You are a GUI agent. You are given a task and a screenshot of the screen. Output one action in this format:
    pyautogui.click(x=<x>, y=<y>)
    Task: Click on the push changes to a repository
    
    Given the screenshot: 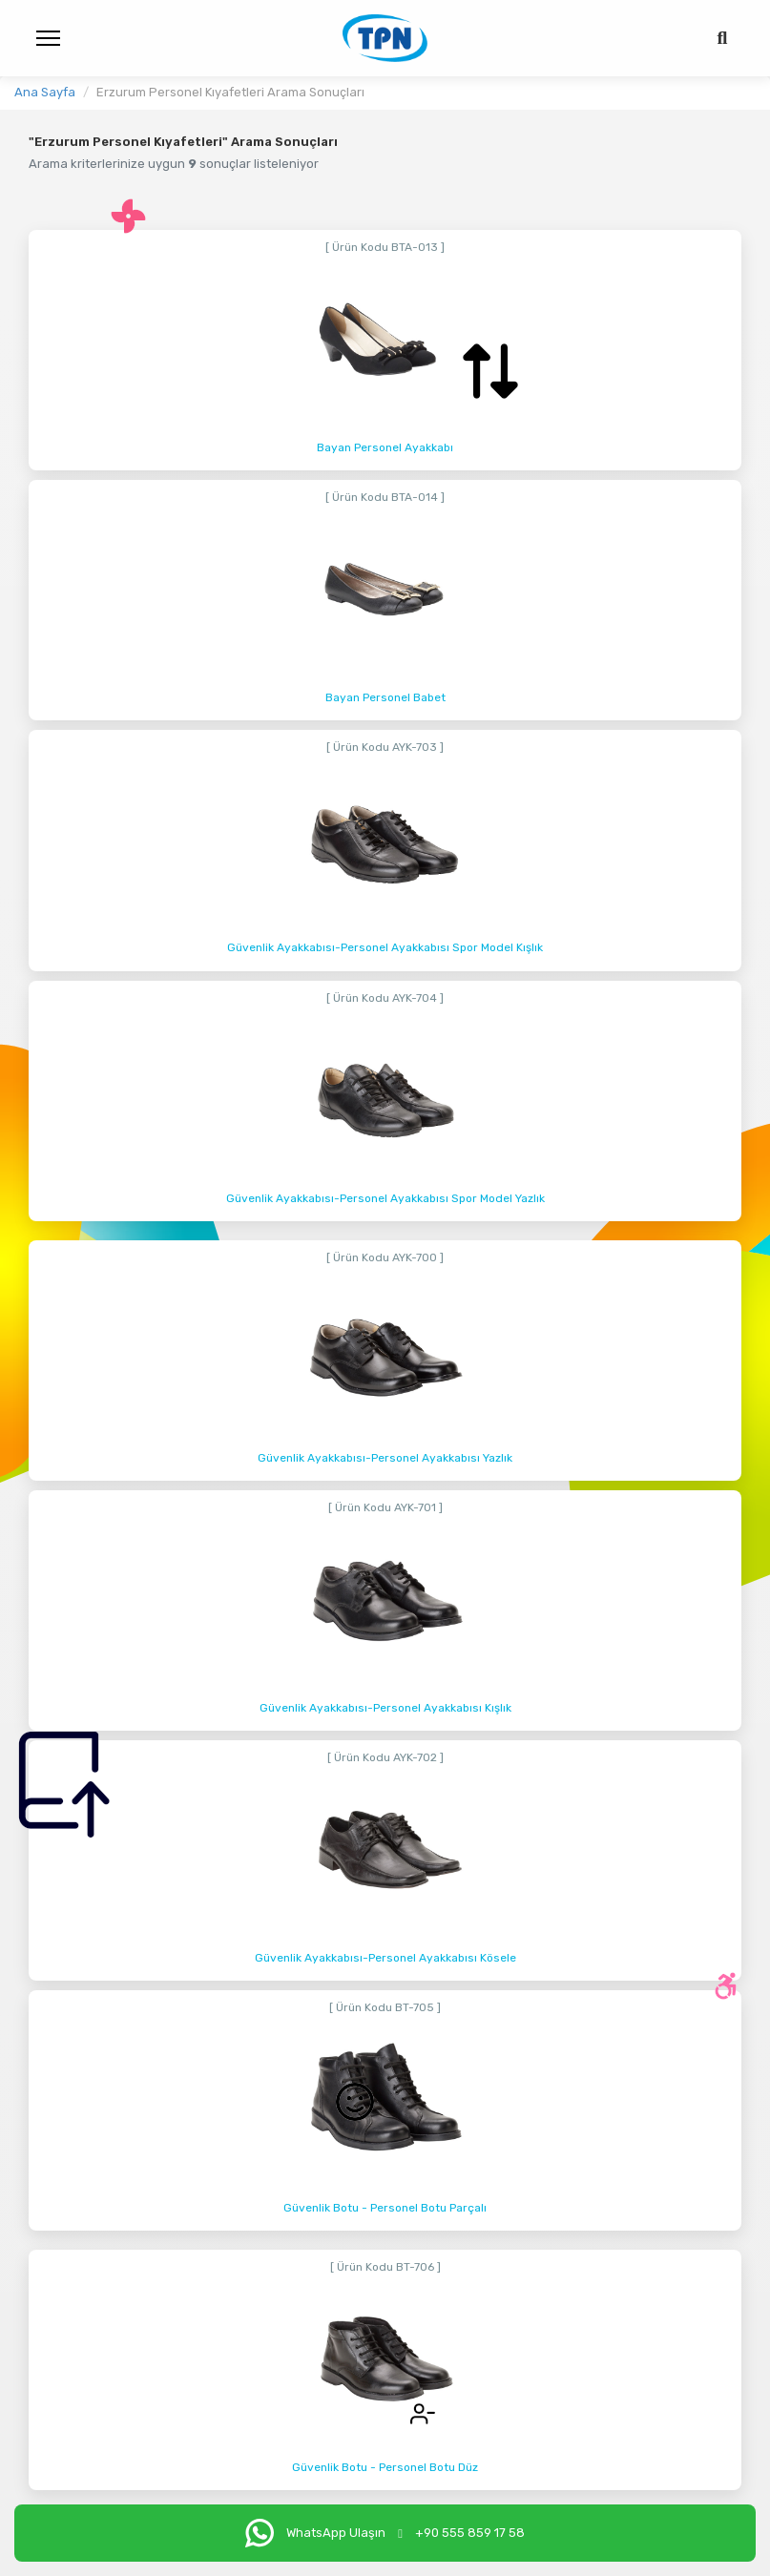 What is the action you would take?
    pyautogui.click(x=58, y=1784)
    